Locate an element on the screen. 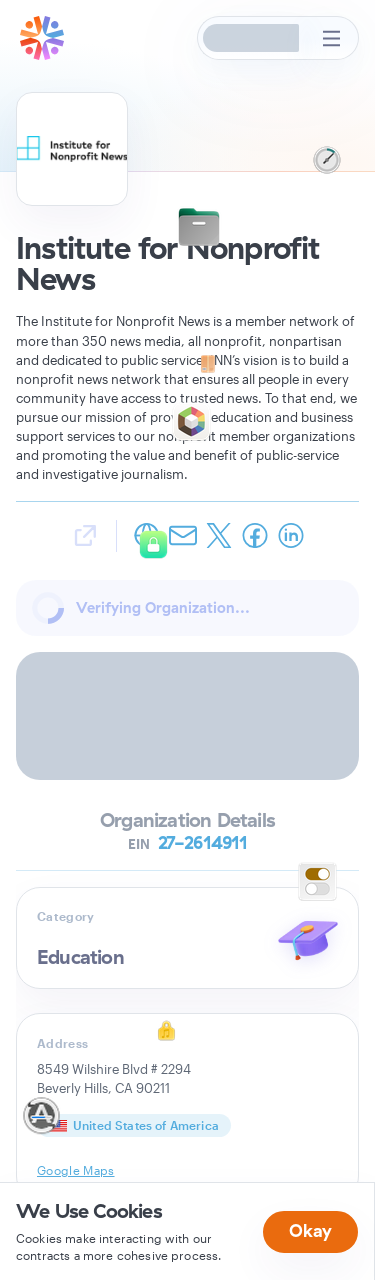  open the file manager is located at coordinates (199, 227).